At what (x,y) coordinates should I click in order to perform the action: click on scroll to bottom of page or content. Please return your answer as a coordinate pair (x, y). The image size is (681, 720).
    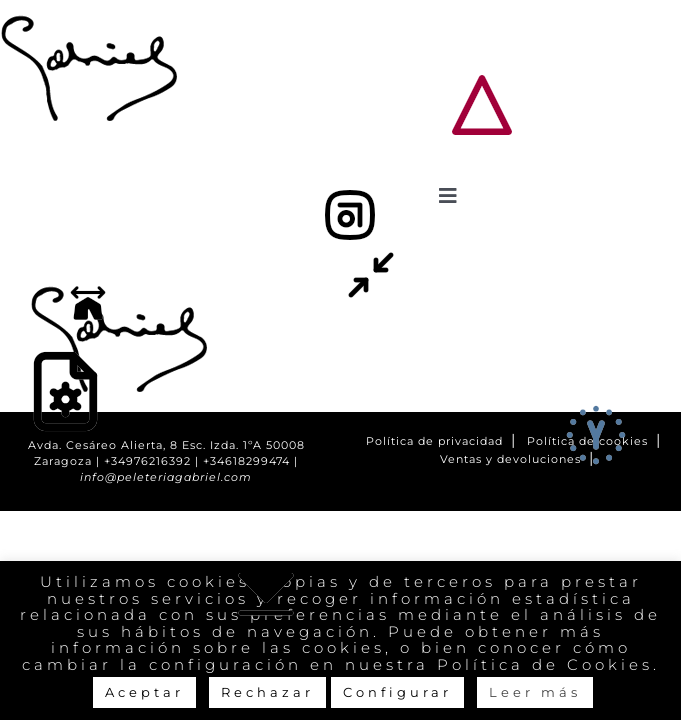
    Looking at the image, I should click on (266, 593).